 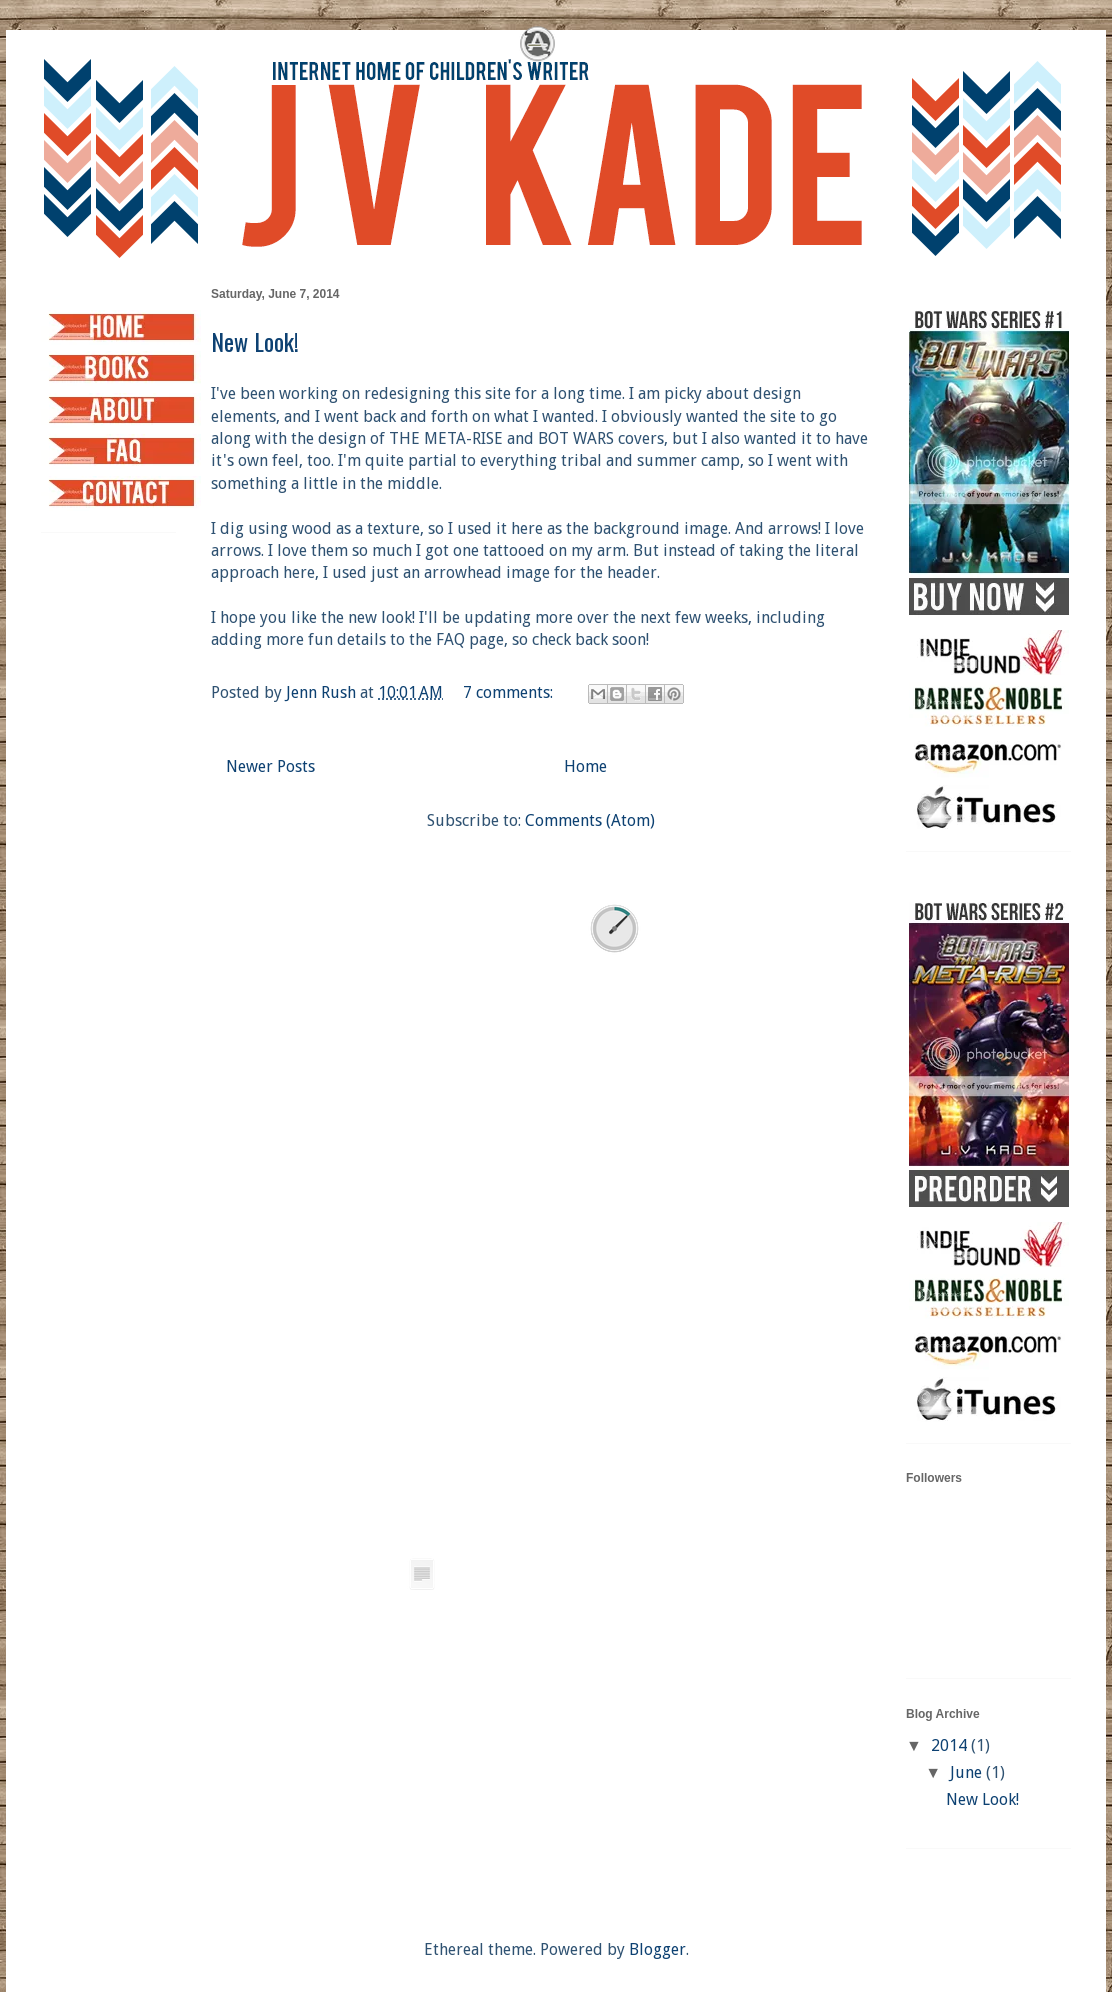 I want to click on open system profiler to analyze performance, so click(x=614, y=928).